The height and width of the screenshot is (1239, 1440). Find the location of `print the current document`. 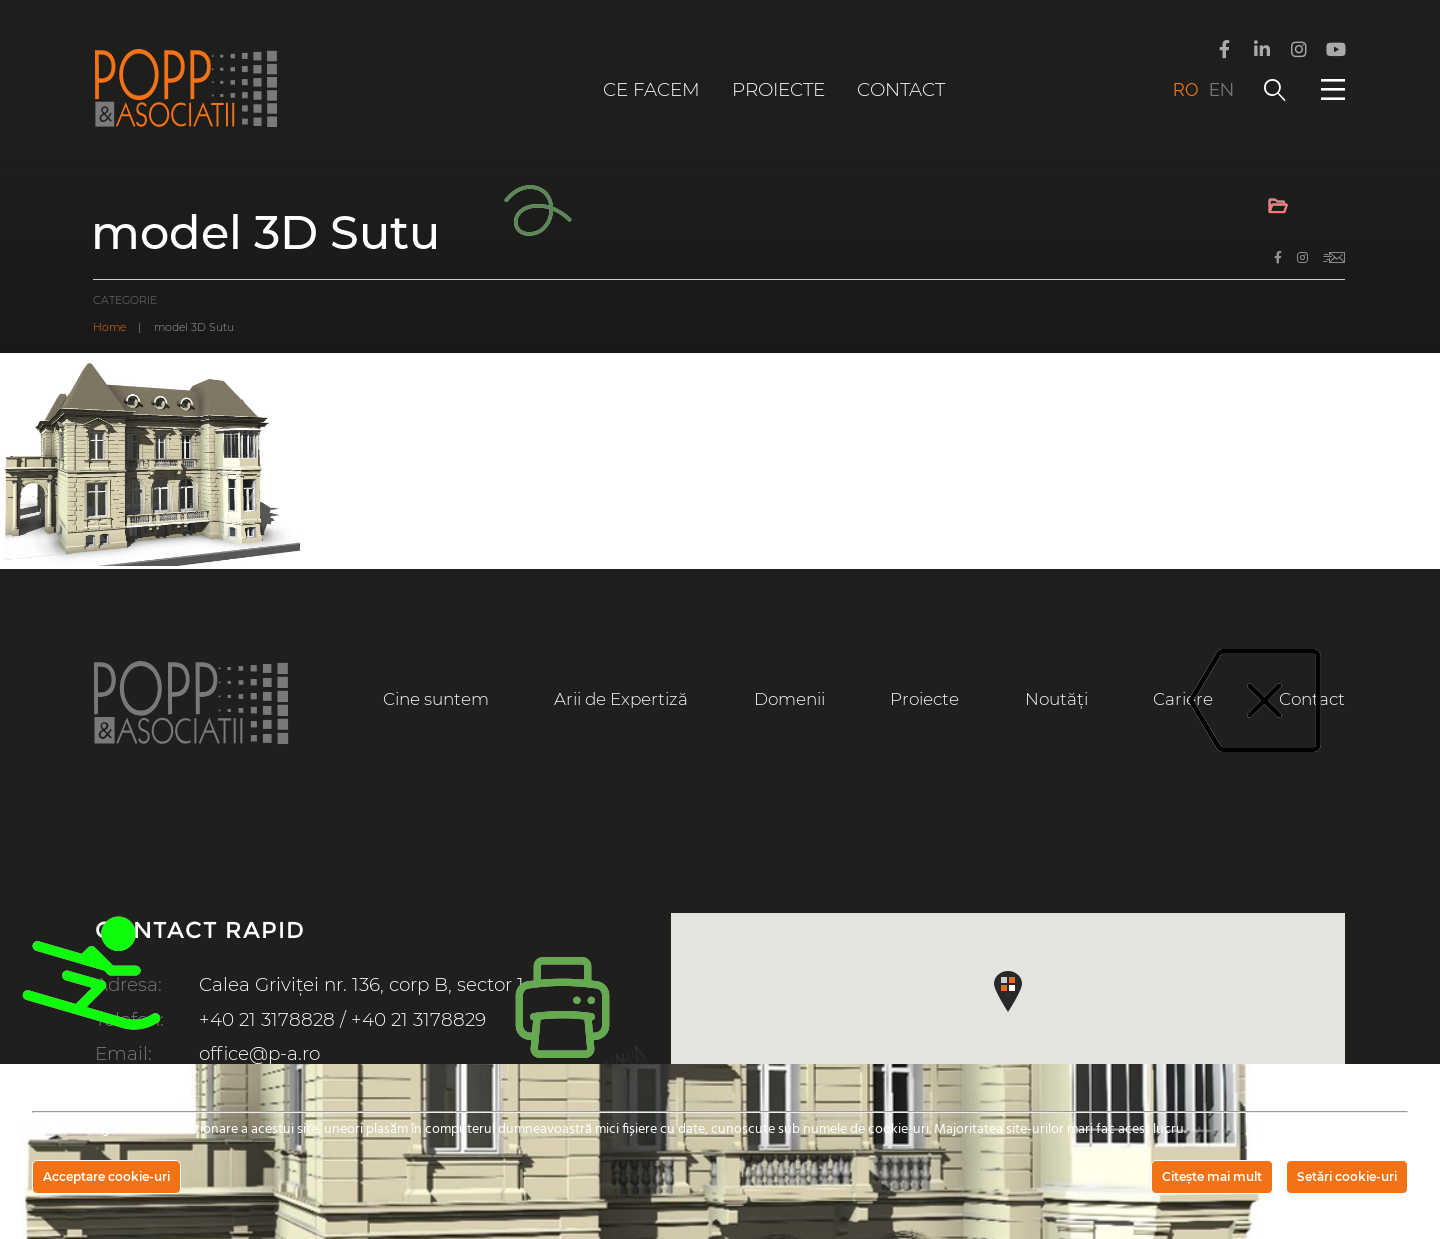

print the current document is located at coordinates (562, 1007).